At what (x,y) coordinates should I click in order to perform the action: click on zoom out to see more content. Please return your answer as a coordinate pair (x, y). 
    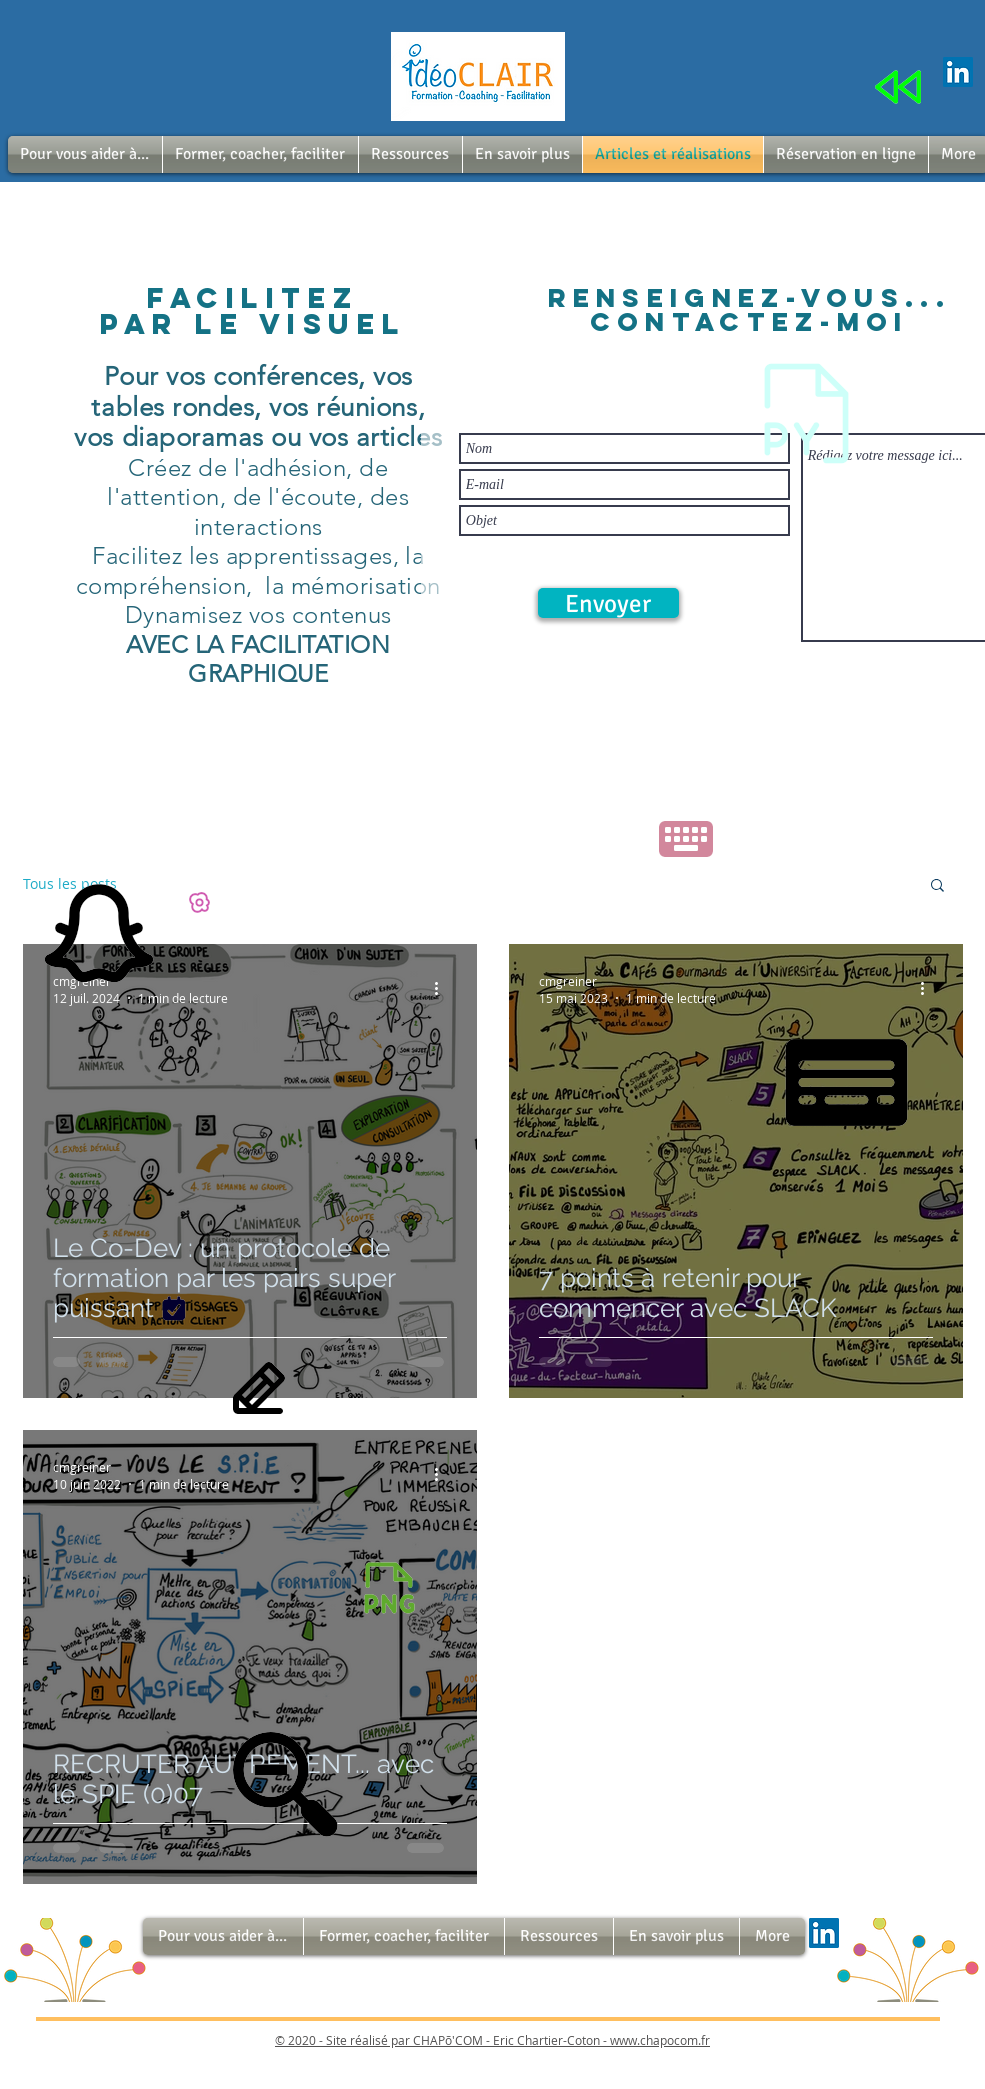
    Looking at the image, I should click on (287, 1786).